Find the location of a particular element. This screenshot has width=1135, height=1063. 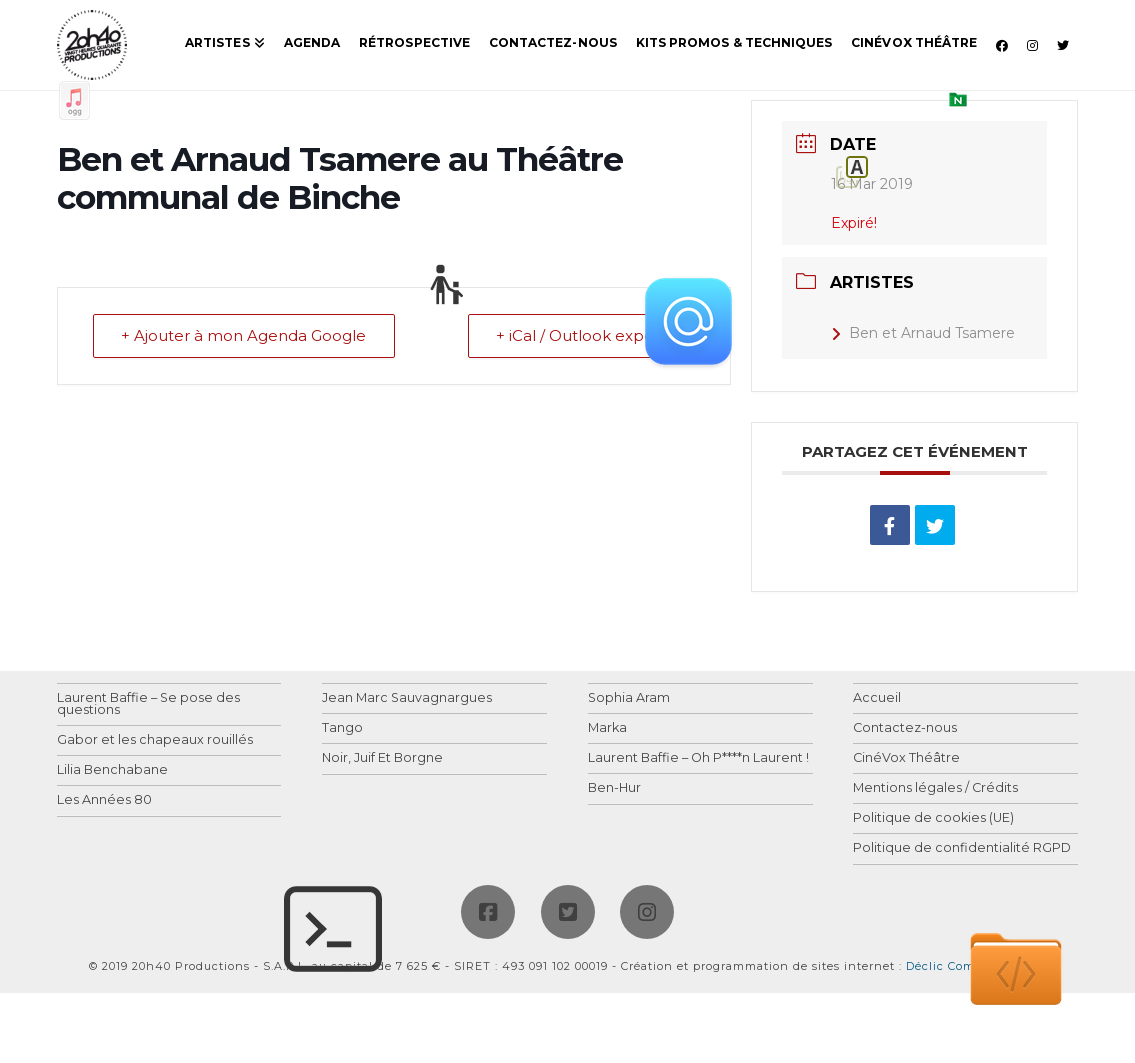

open the character map application is located at coordinates (688, 321).